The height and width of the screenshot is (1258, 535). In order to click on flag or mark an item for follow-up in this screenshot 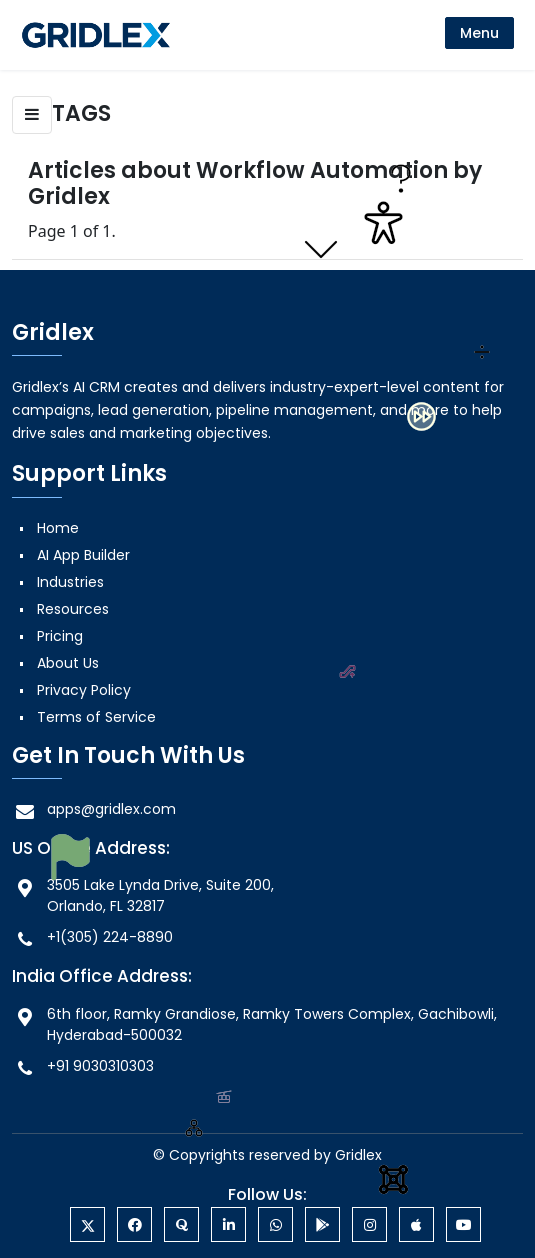, I will do `click(70, 856)`.